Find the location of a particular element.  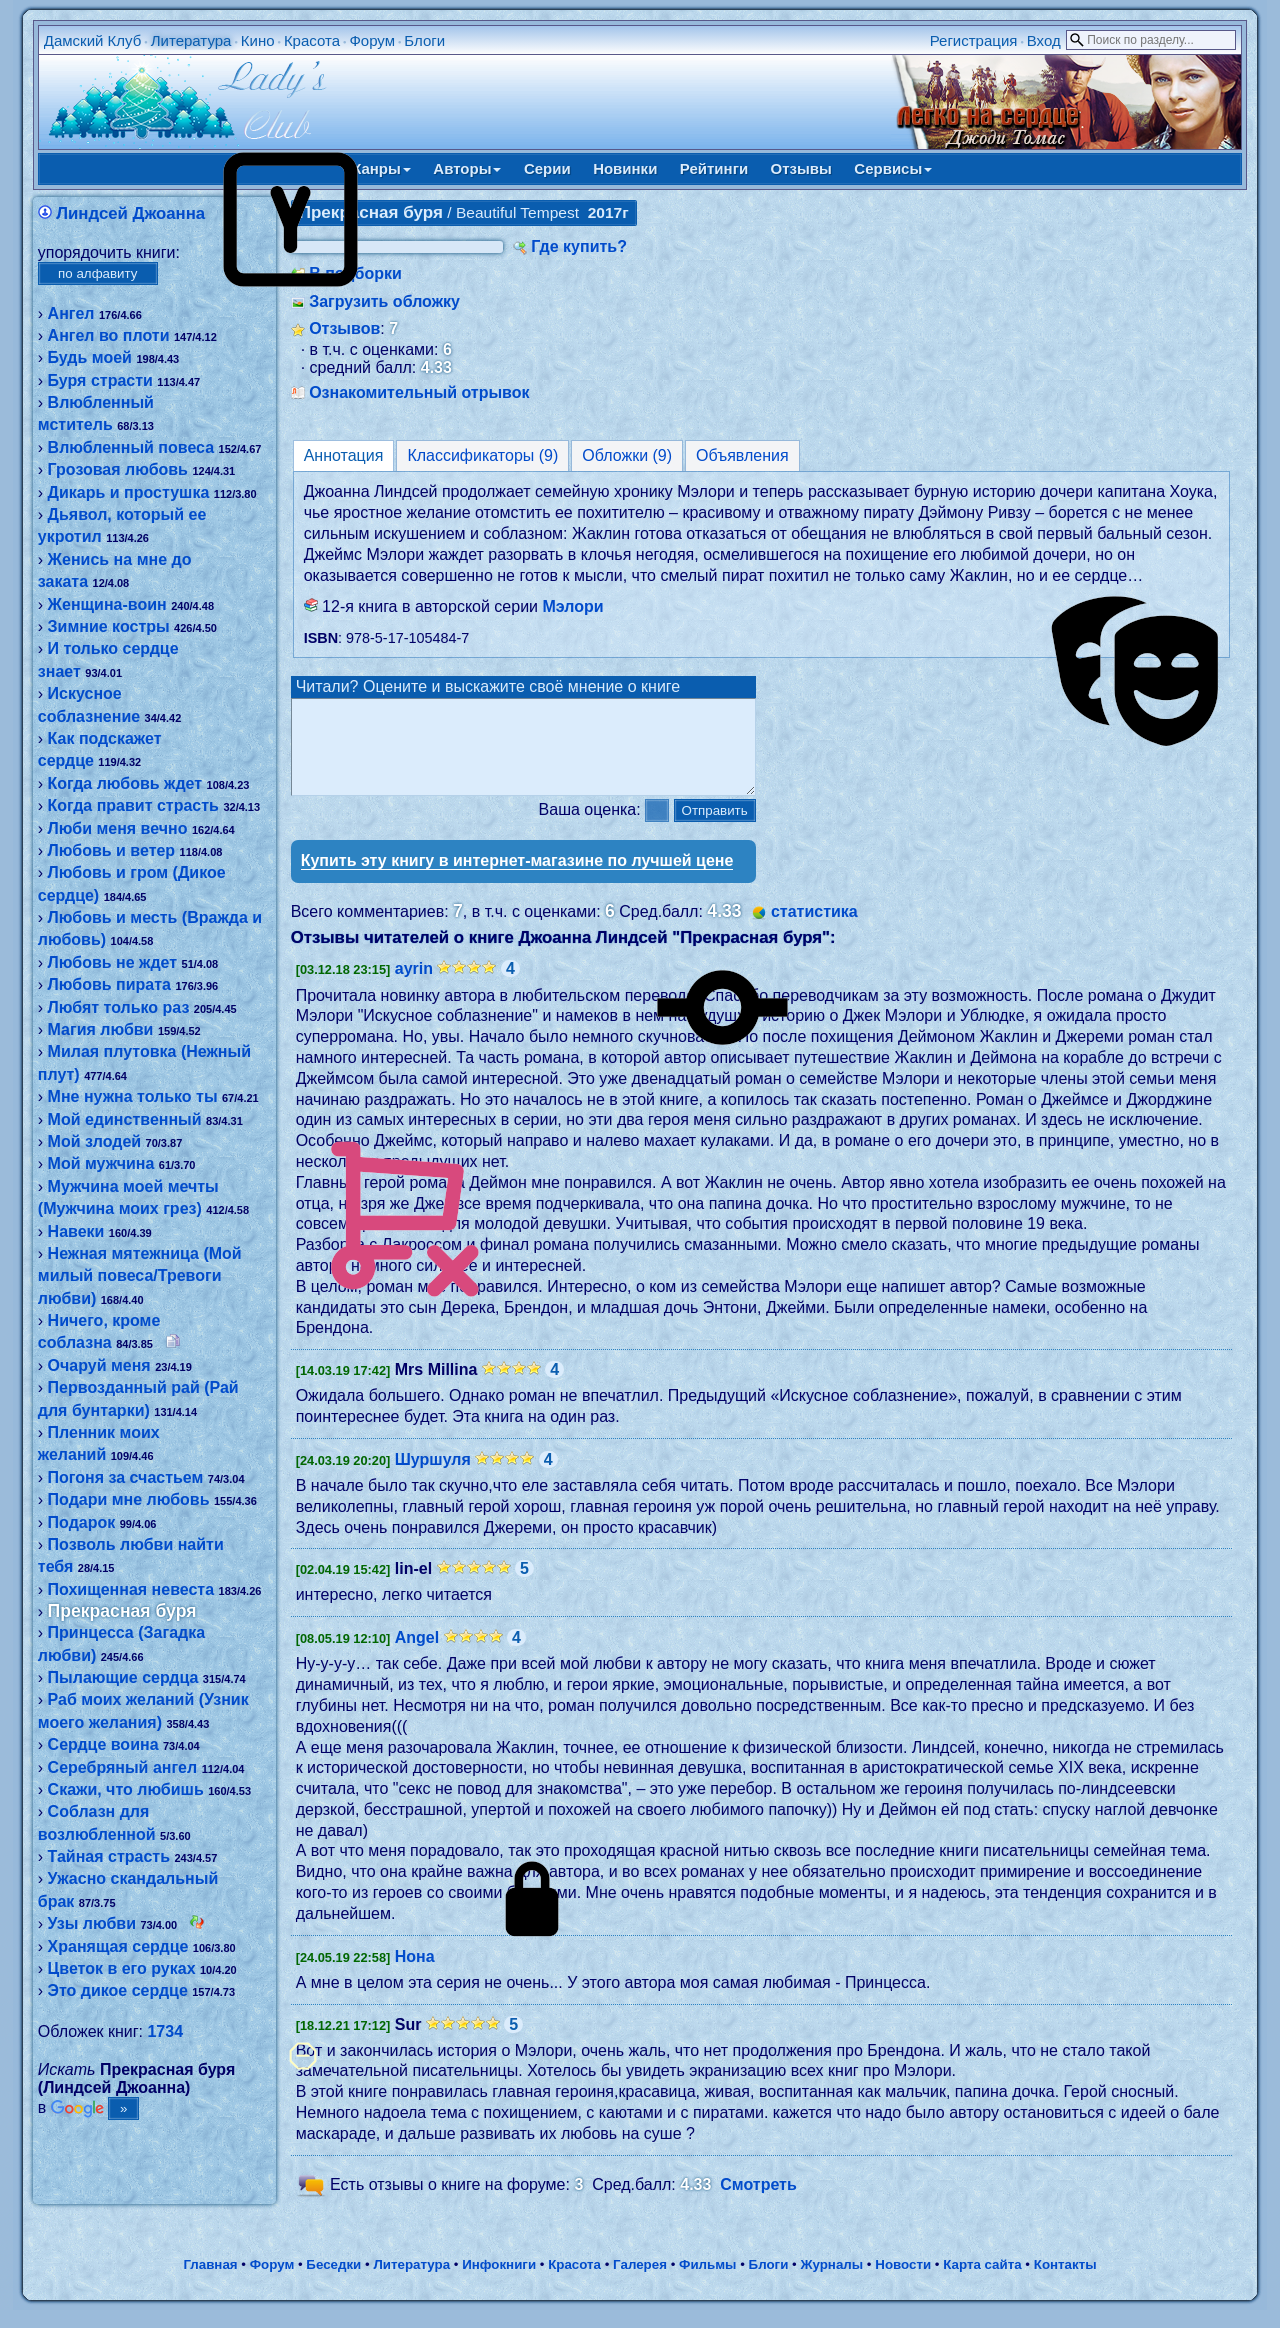

remove item from cart is located at coordinates (397, 1215).